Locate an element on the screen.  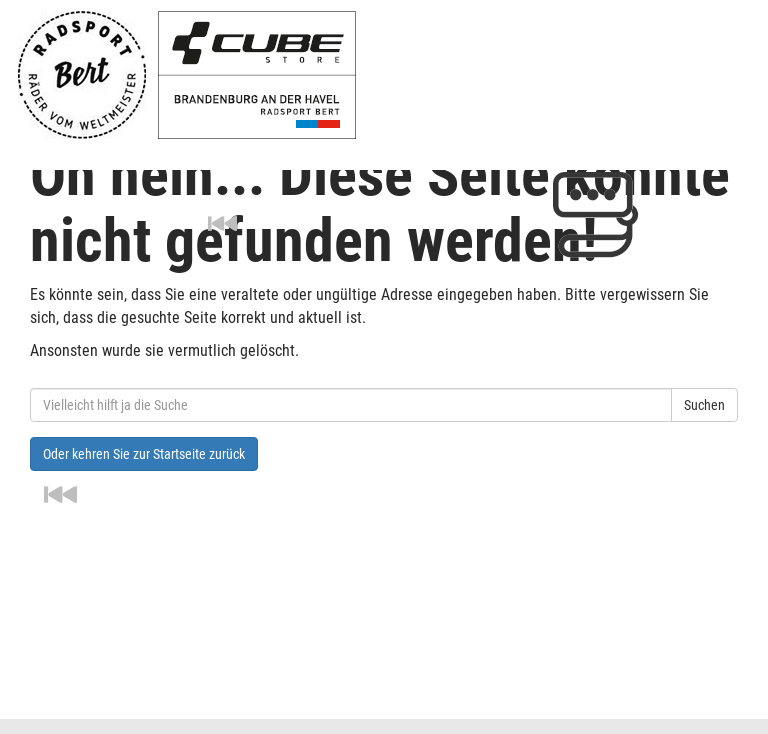
generate a one-time password code is located at coordinates (598, 217).